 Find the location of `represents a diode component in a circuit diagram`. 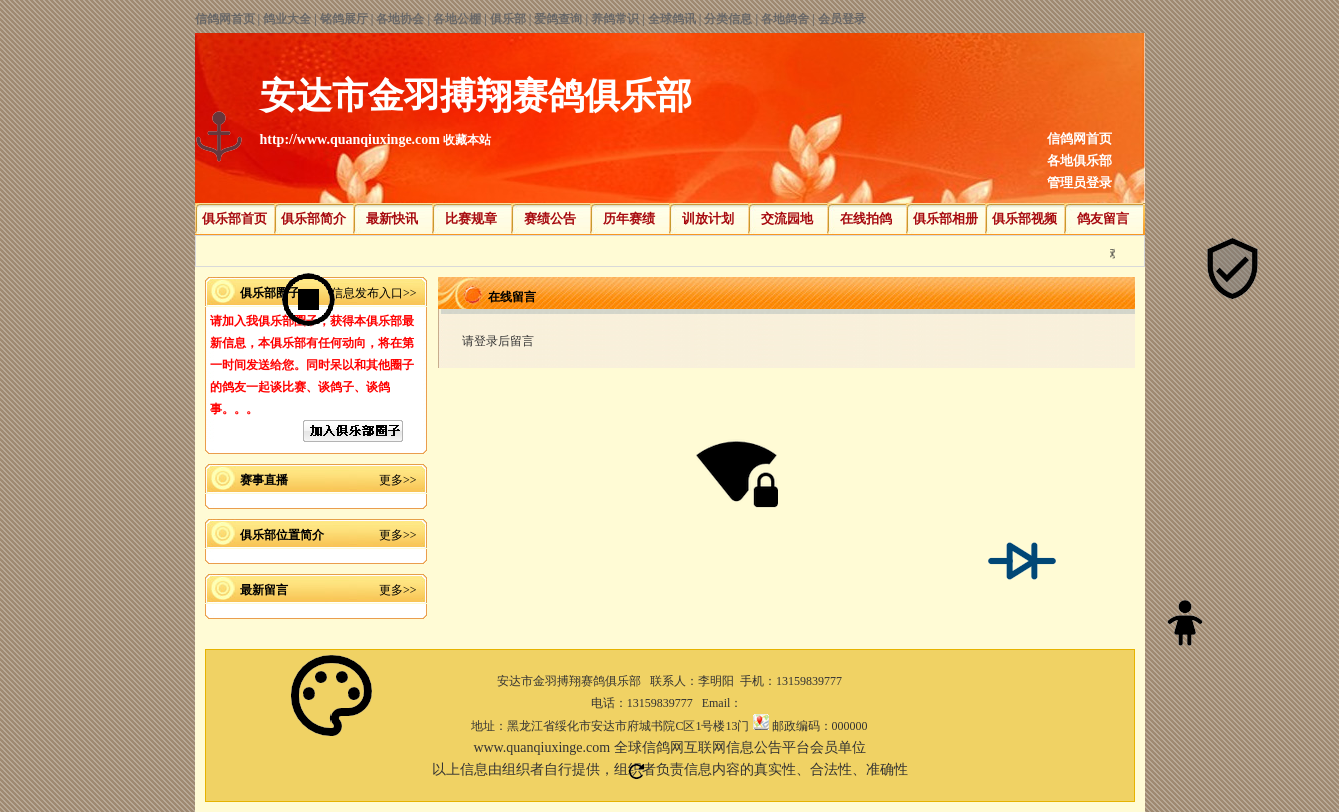

represents a diode component in a circuit diagram is located at coordinates (1022, 561).